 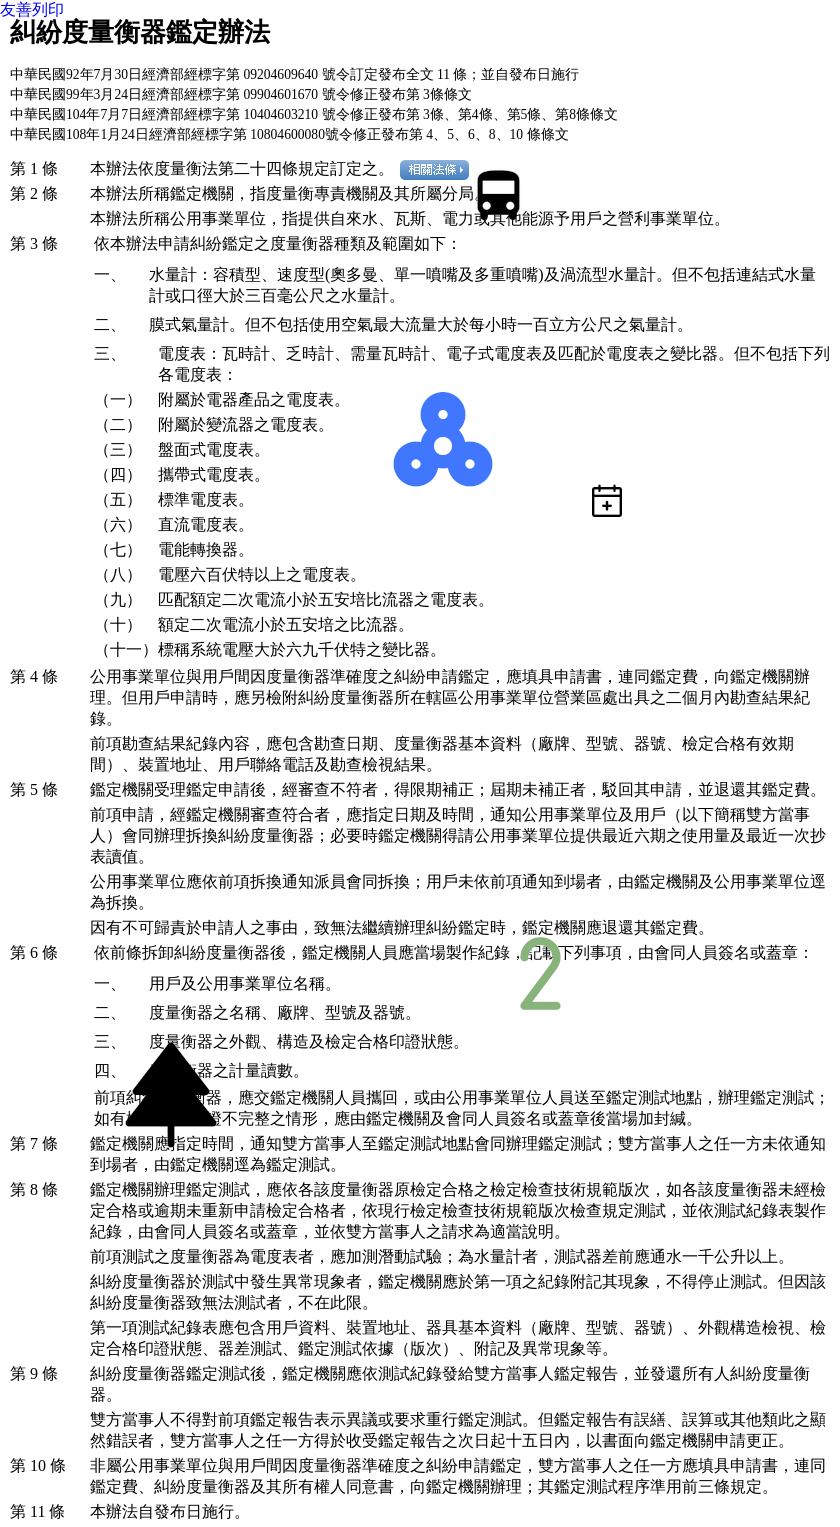 What do you see at coordinates (498, 196) in the screenshot?
I see `view bus routes and schedules` at bounding box center [498, 196].